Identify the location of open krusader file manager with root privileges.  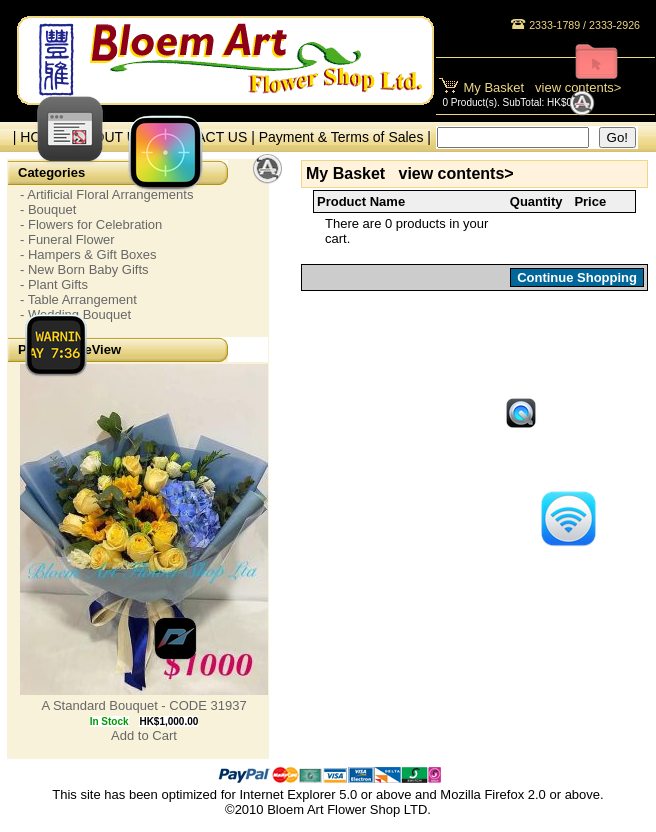
(596, 61).